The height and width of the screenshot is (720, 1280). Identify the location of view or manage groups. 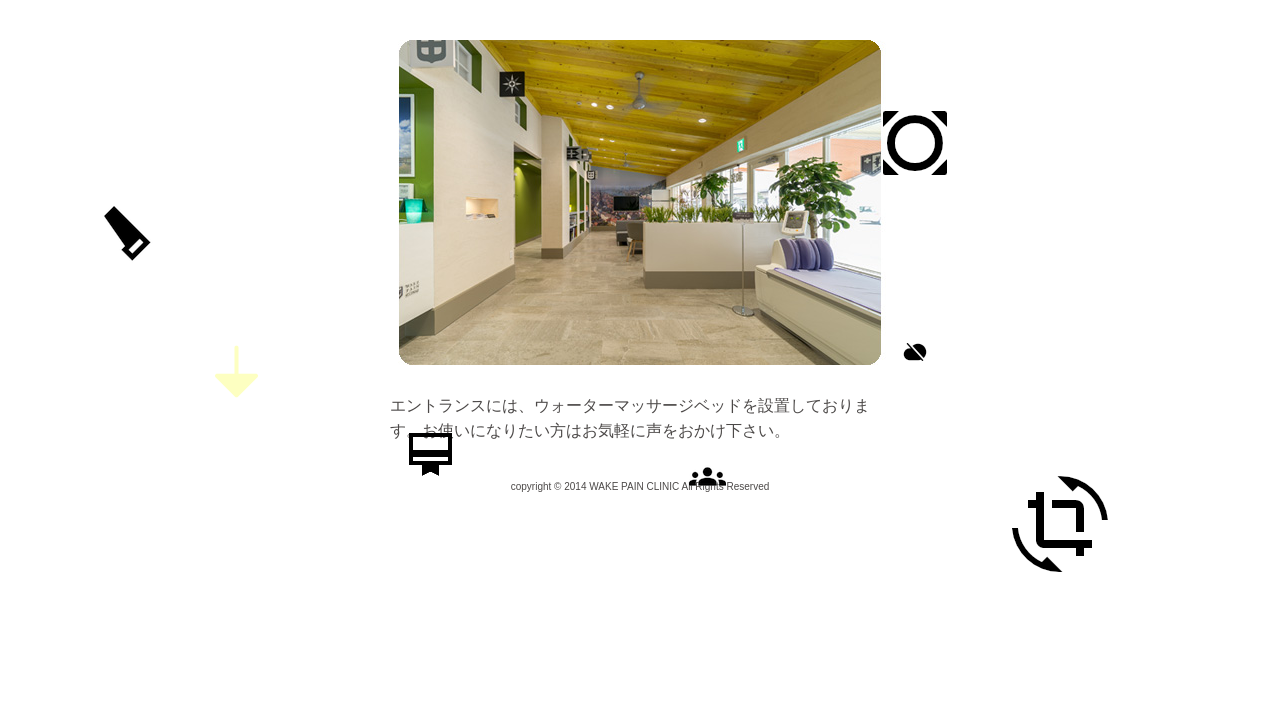
(707, 476).